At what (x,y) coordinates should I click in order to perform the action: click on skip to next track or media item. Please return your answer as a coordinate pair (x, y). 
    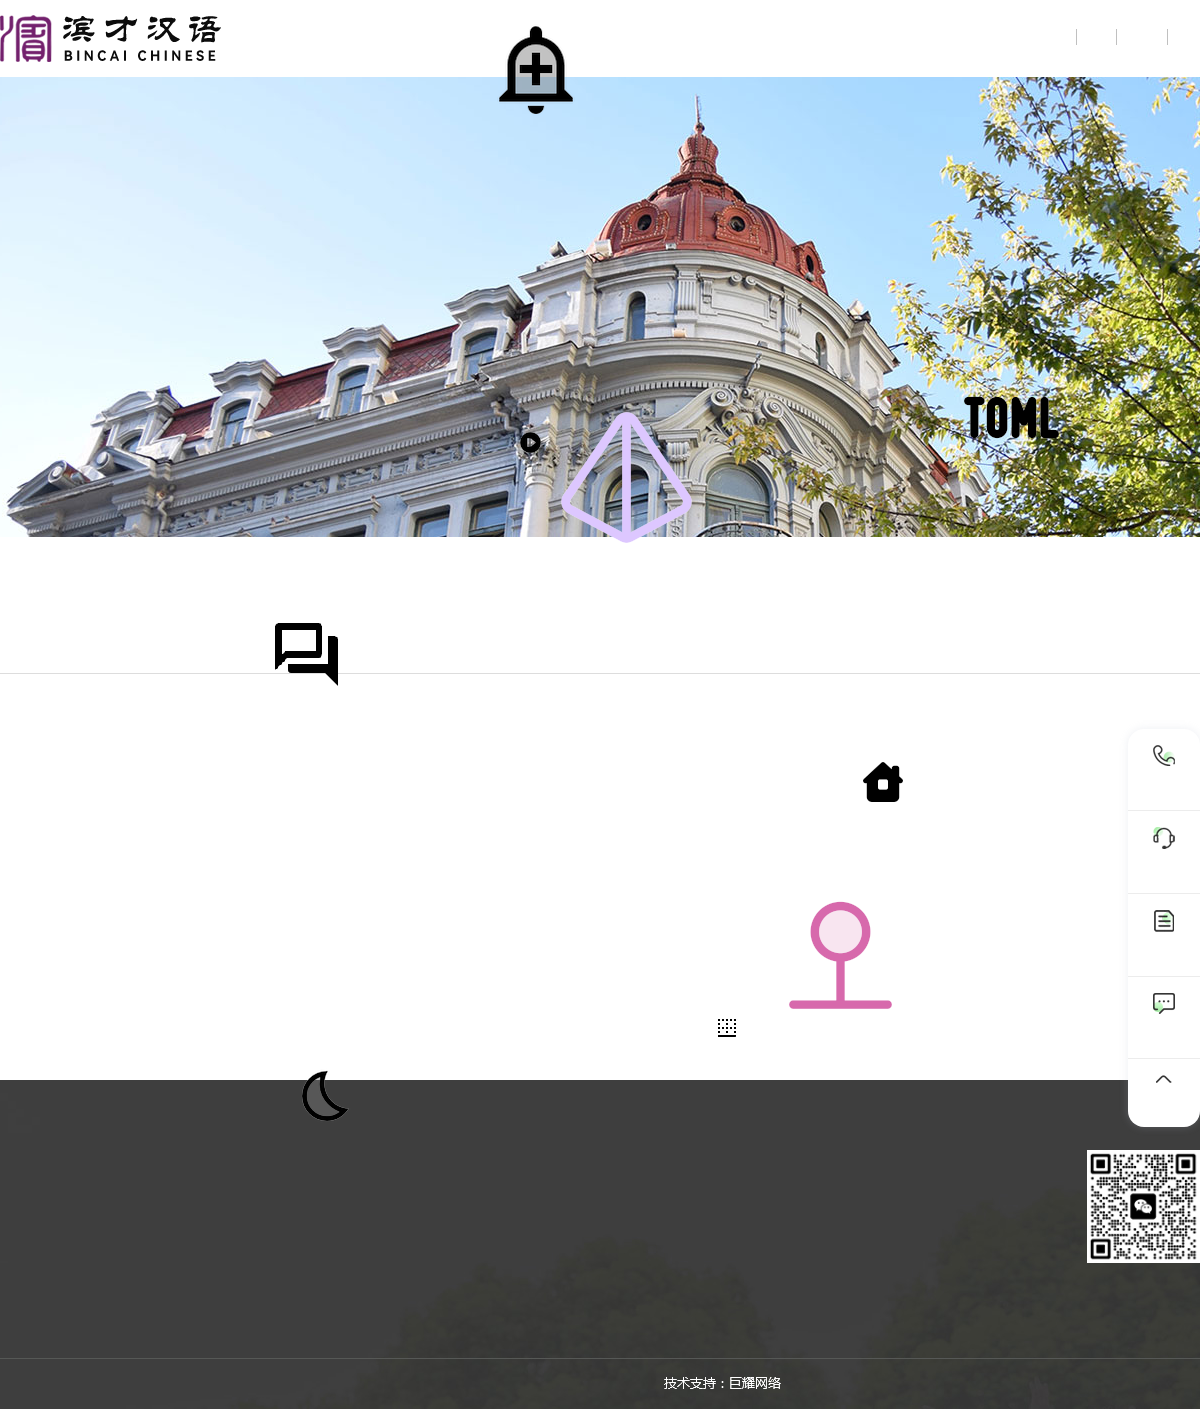
    Looking at the image, I should click on (530, 442).